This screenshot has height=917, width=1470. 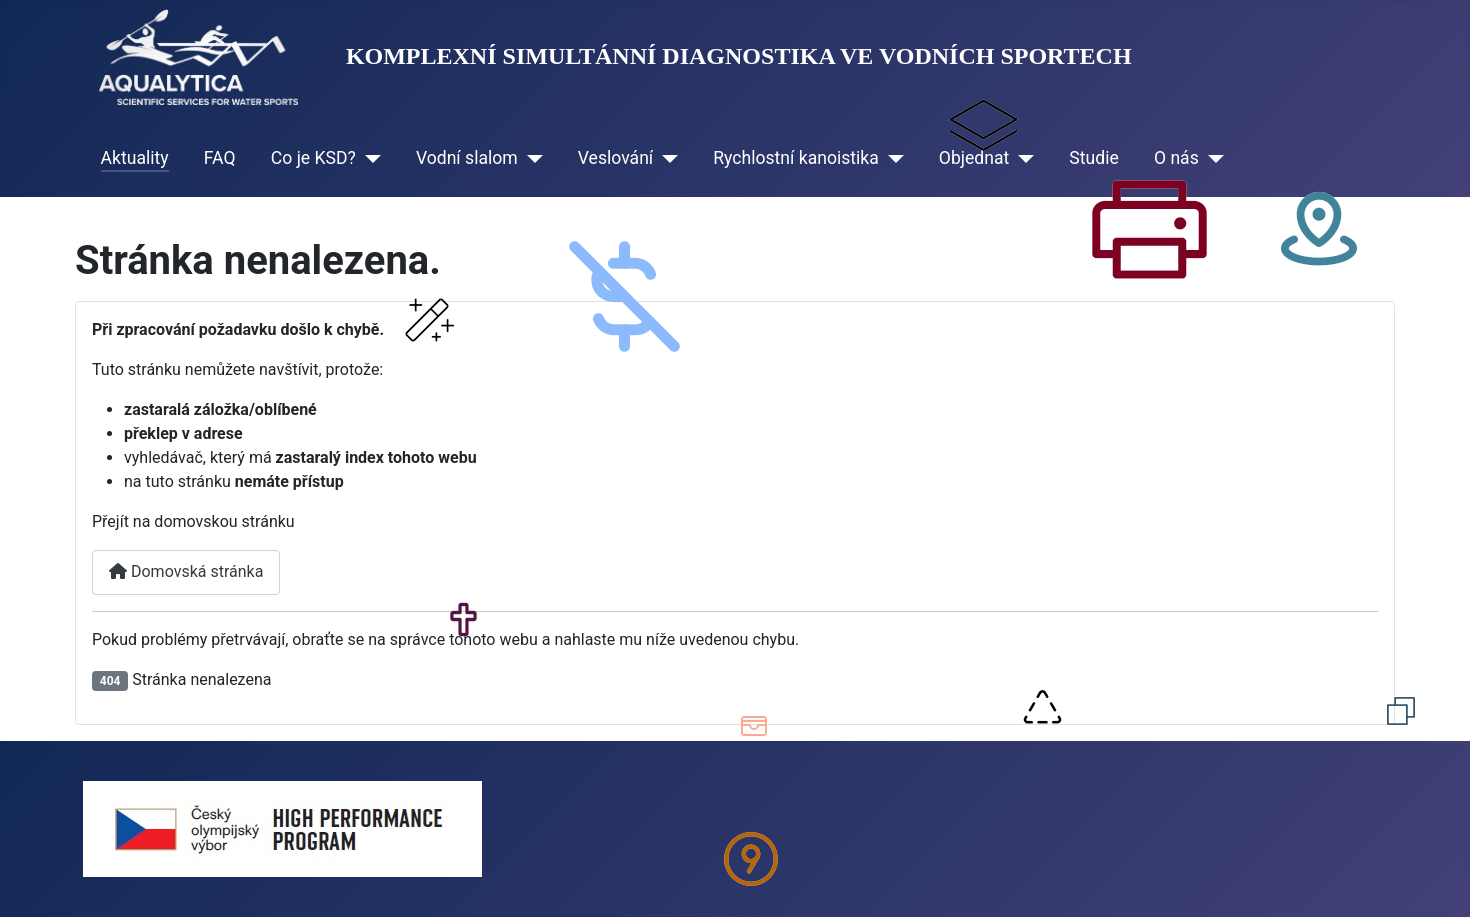 What do you see at coordinates (427, 320) in the screenshot?
I see `apply auto-enhance or magic editing to content` at bounding box center [427, 320].